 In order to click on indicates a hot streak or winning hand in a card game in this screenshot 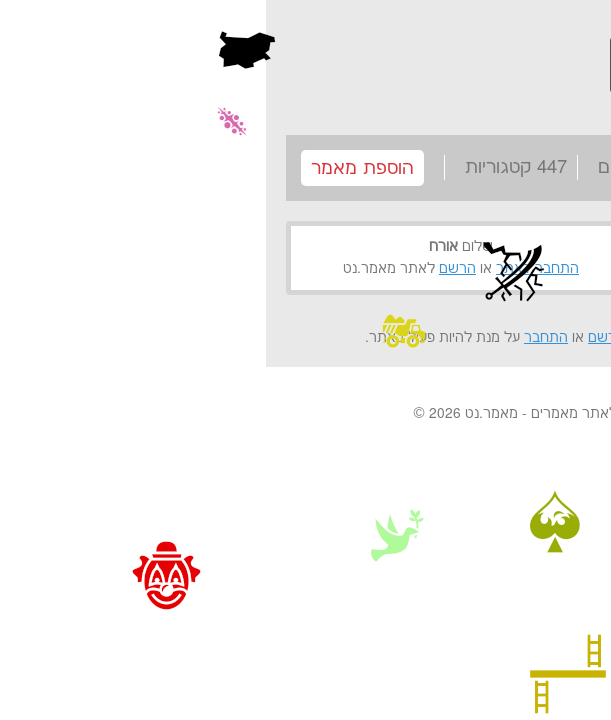, I will do `click(555, 522)`.